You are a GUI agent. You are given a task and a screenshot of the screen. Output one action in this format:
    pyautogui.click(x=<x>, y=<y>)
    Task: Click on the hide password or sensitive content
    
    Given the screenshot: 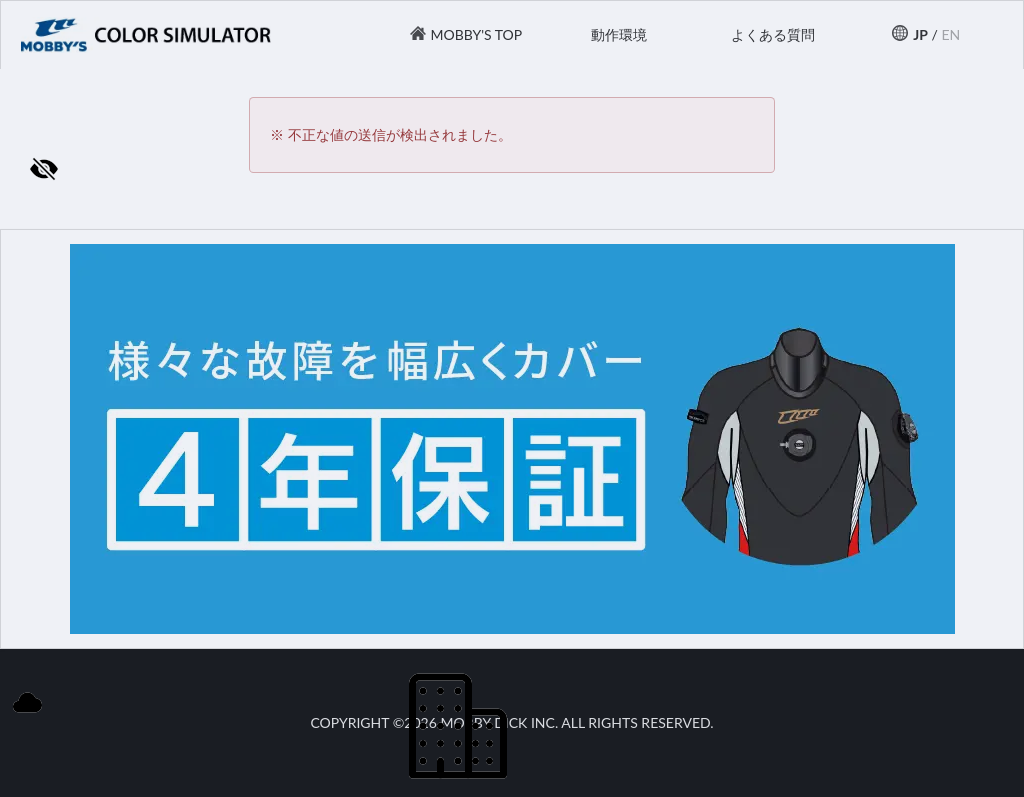 What is the action you would take?
    pyautogui.click(x=44, y=169)
    